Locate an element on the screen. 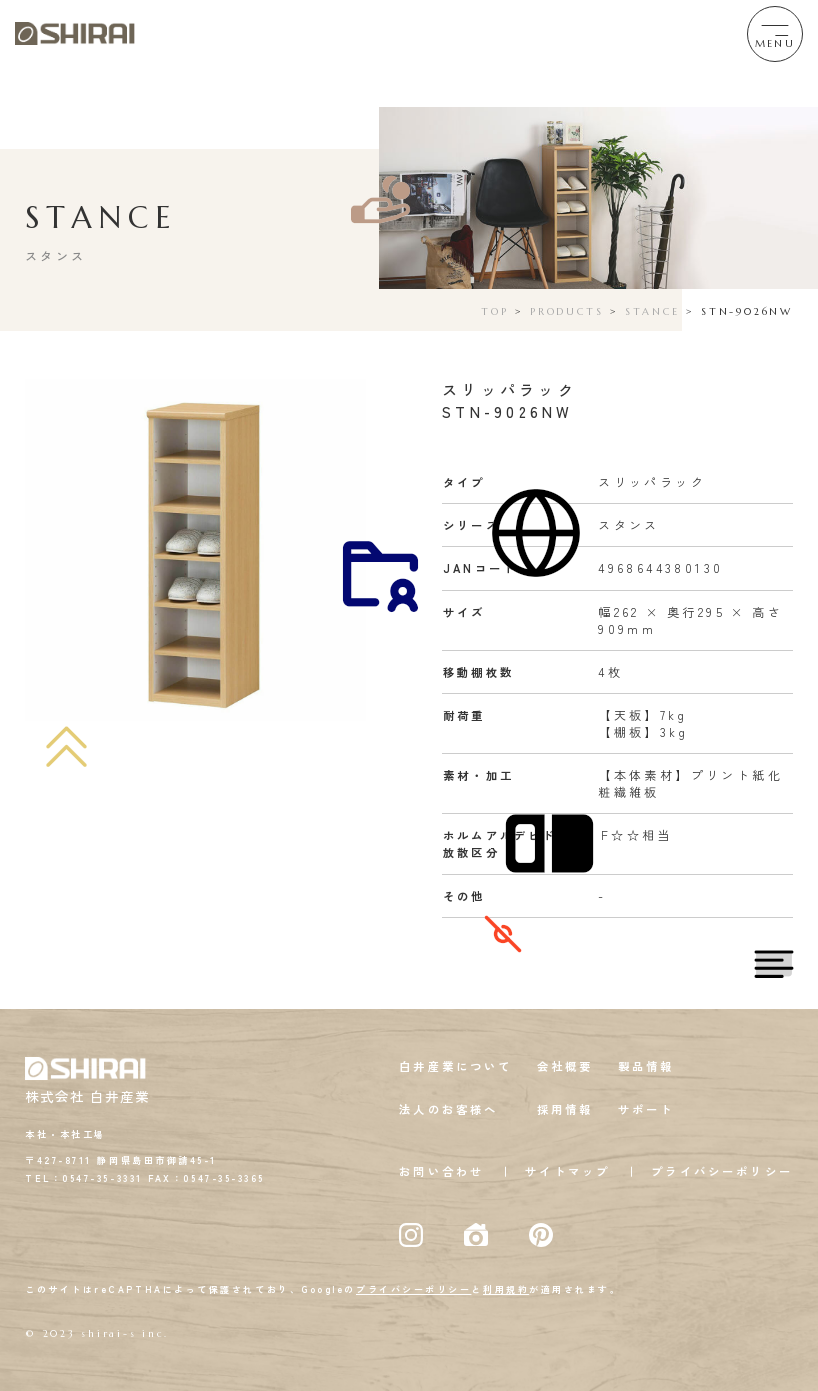  disable location point or marker is located at coordinates (503, 934).